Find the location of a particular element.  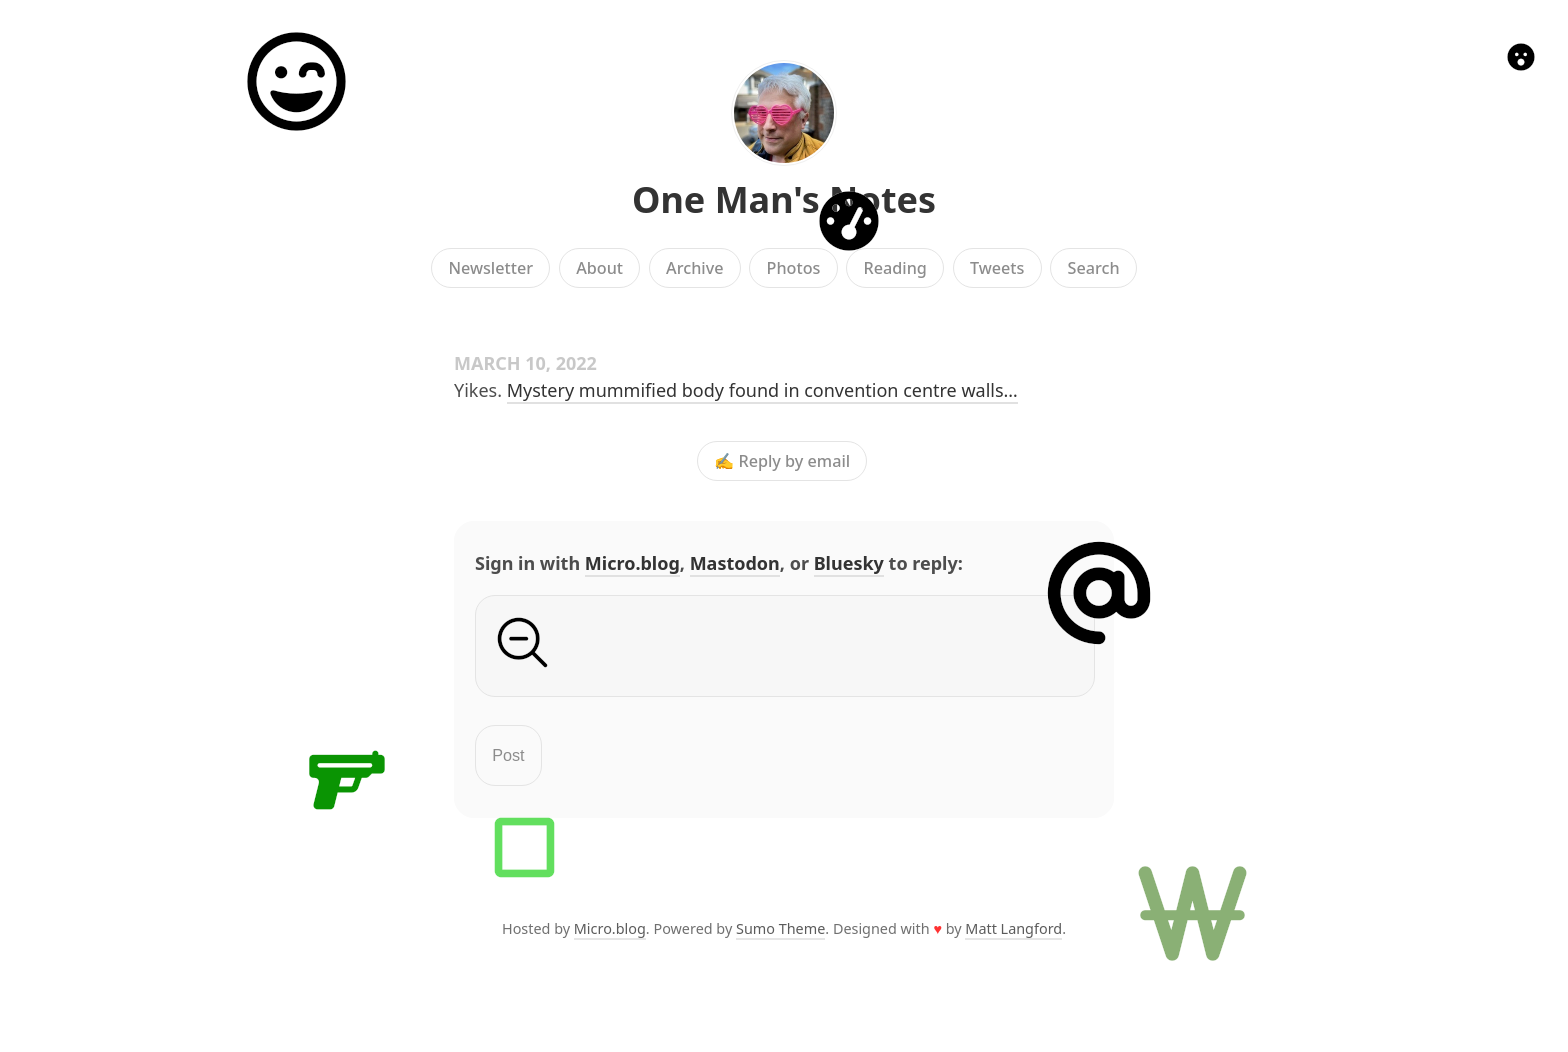

zoom out of the current view is located at coordinates (522, 642).